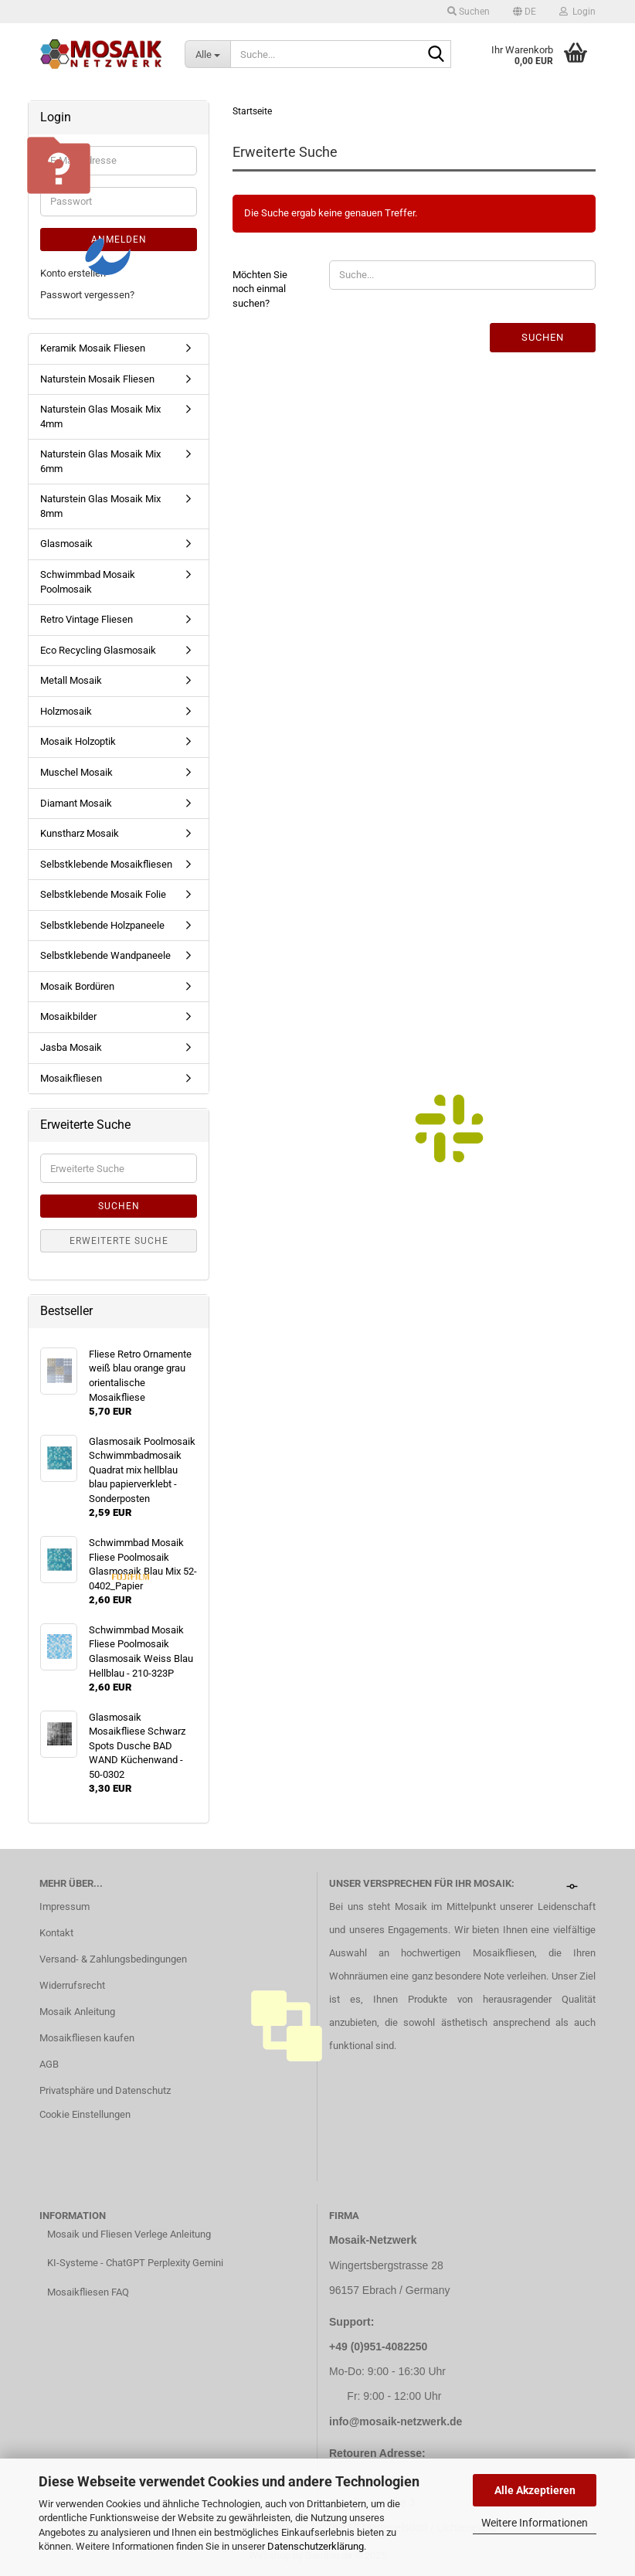  What do you see at coordinates (131, 1577) in the screenshot?
I see `visit Fujifilm's official website or support` at bounding box center [131, 1577].